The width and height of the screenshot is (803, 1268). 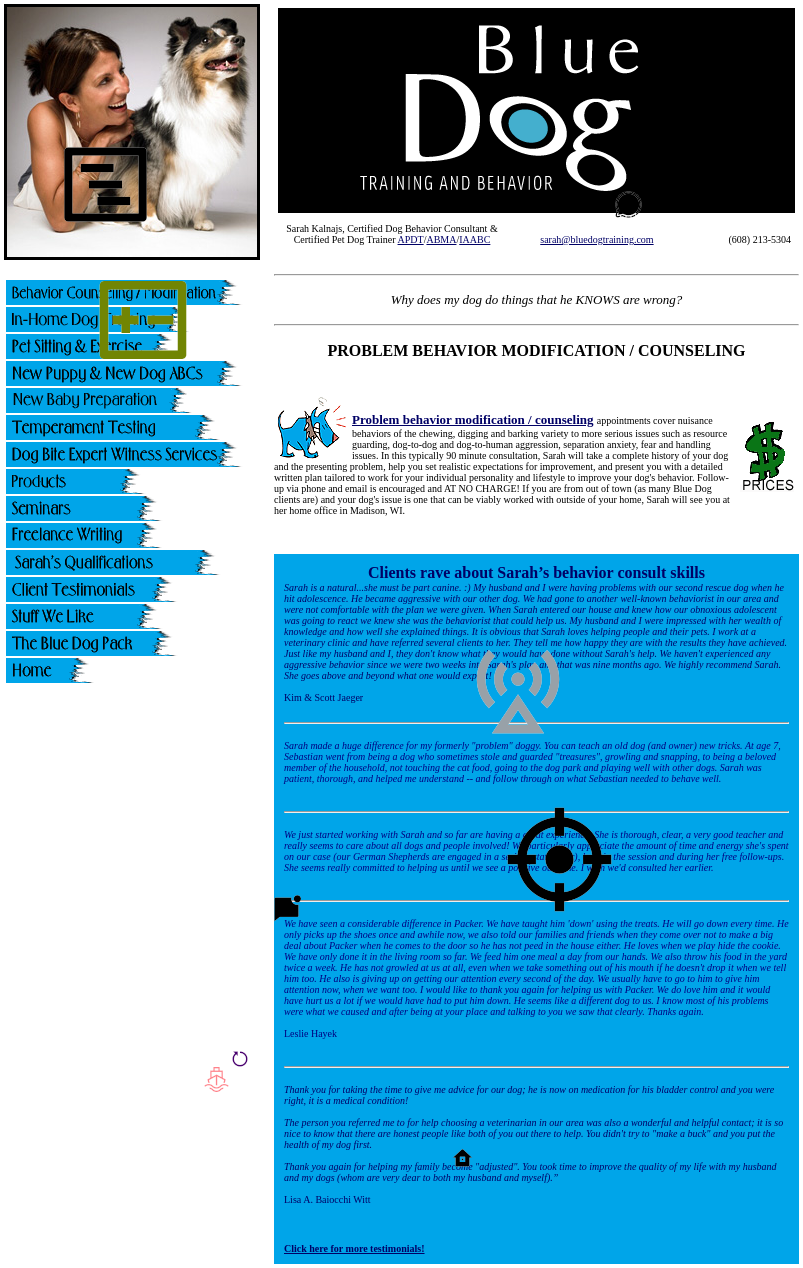 I want to click on reset or refresh to original state, so click(x=240, y=1059).